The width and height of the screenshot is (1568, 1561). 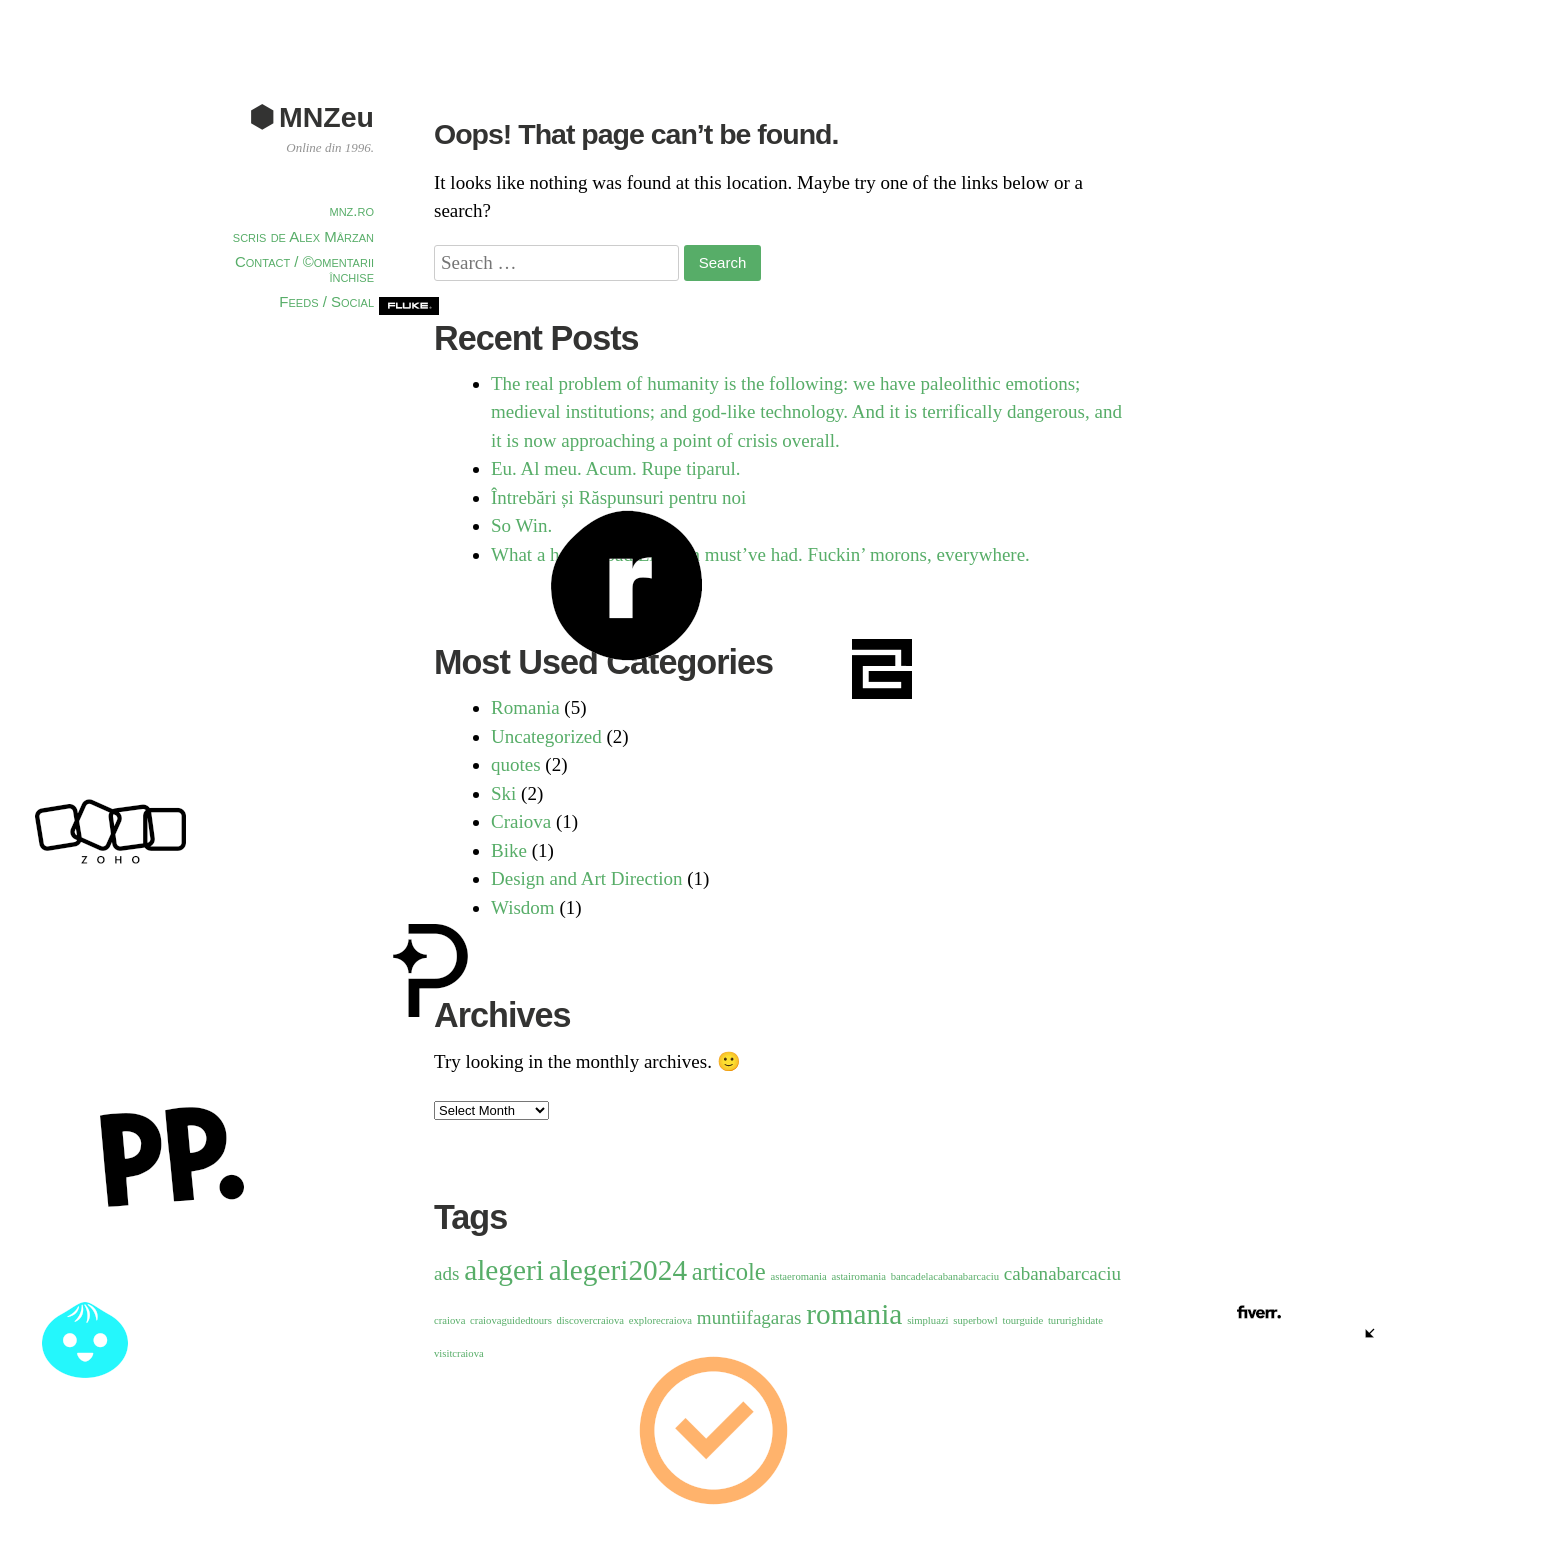 What do you see at coordinates (409, 306) in the screenshot?
I see `Fluke corporation brand logo` at bounding box center [409, 306].